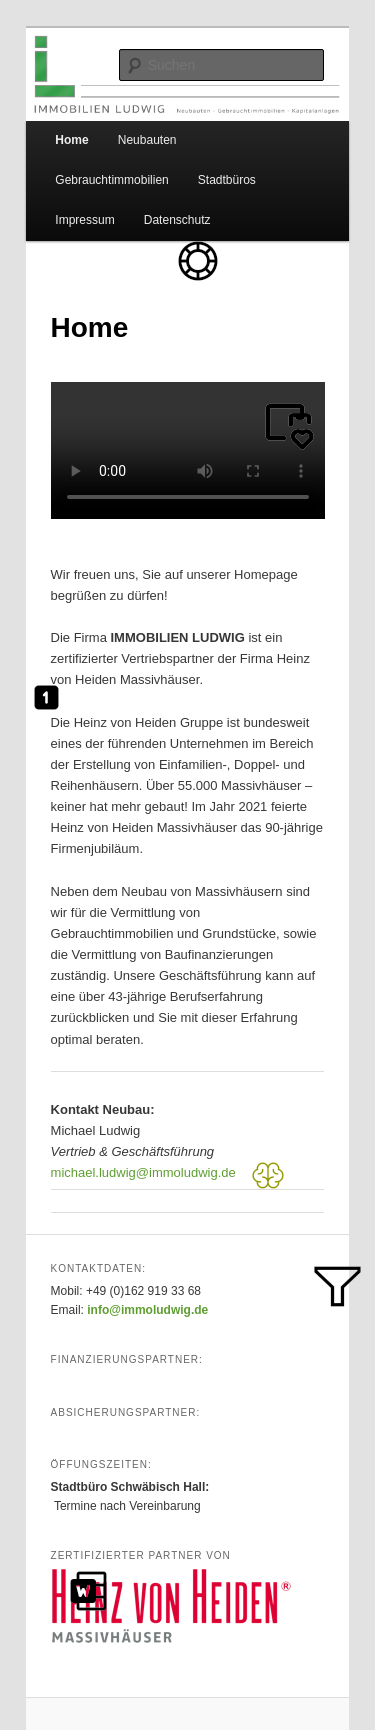 This screenshot has height=1730, width=375. I want to click on access AI or smart features, so click(268, 1176).